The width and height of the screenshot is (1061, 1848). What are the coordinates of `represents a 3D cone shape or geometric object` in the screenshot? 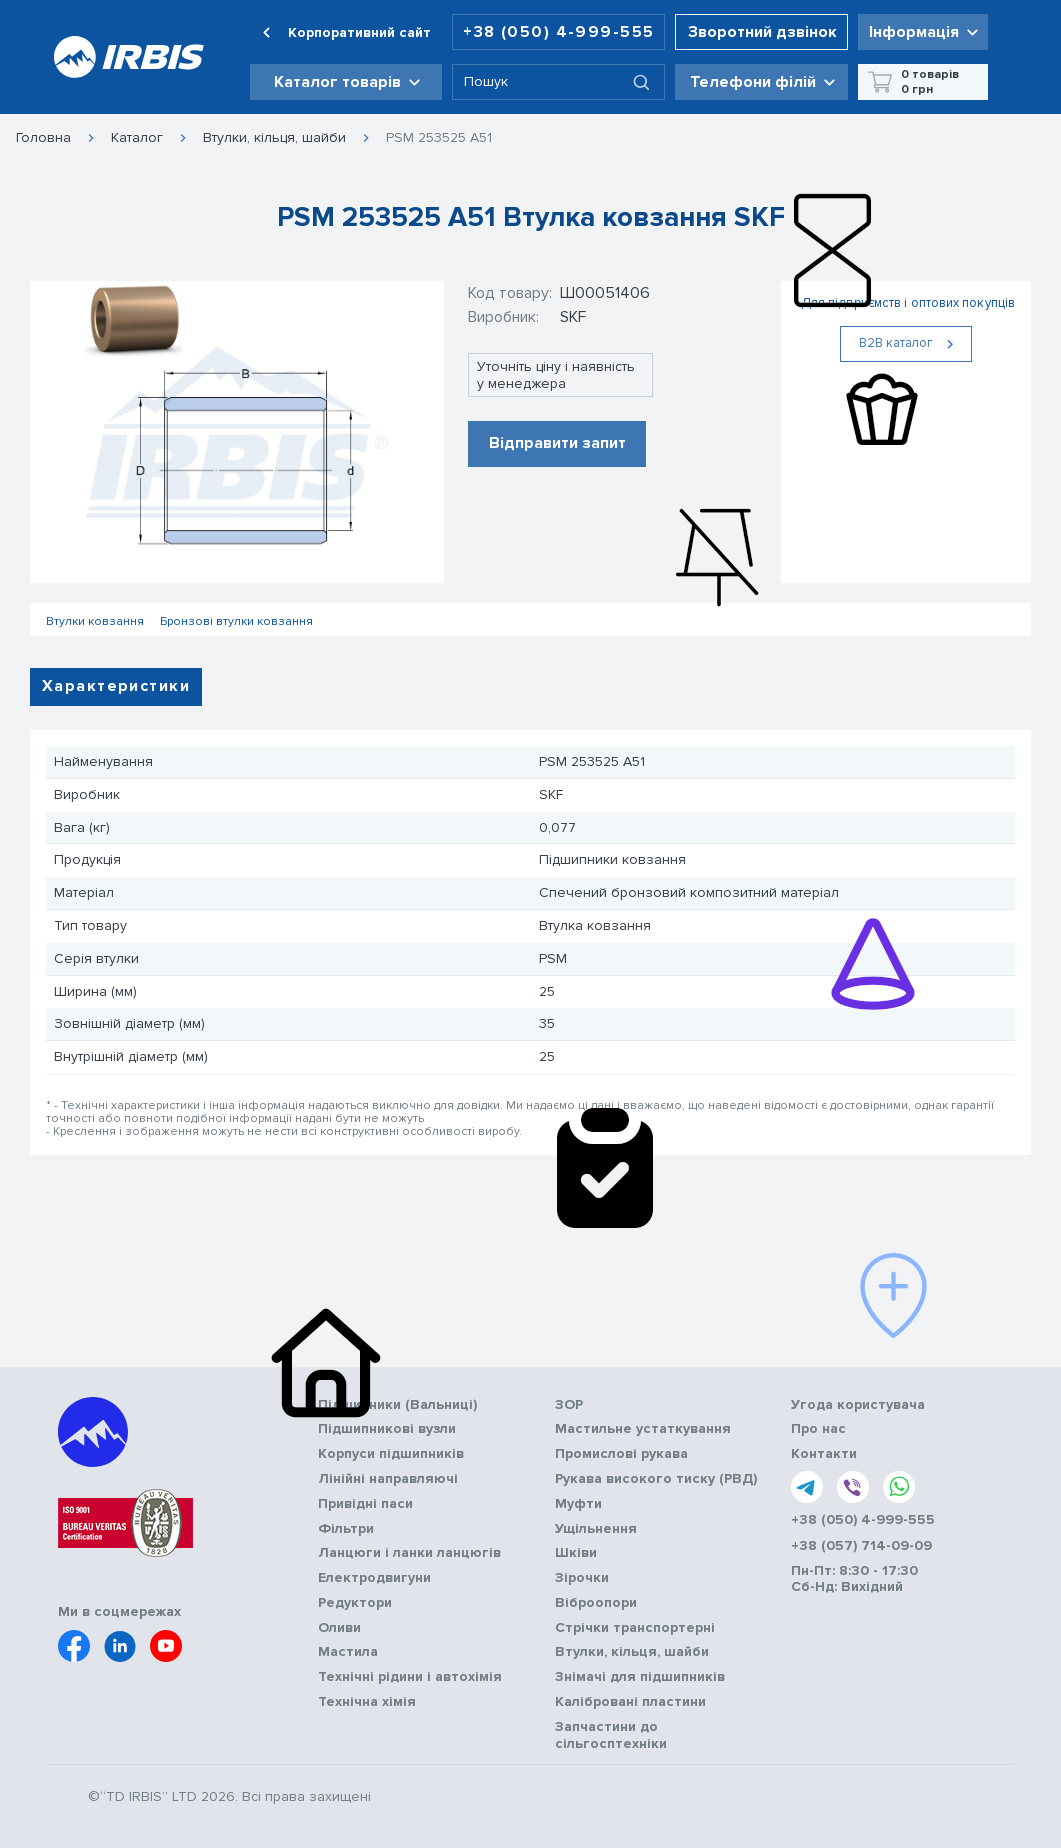 It's located at (873, 964).